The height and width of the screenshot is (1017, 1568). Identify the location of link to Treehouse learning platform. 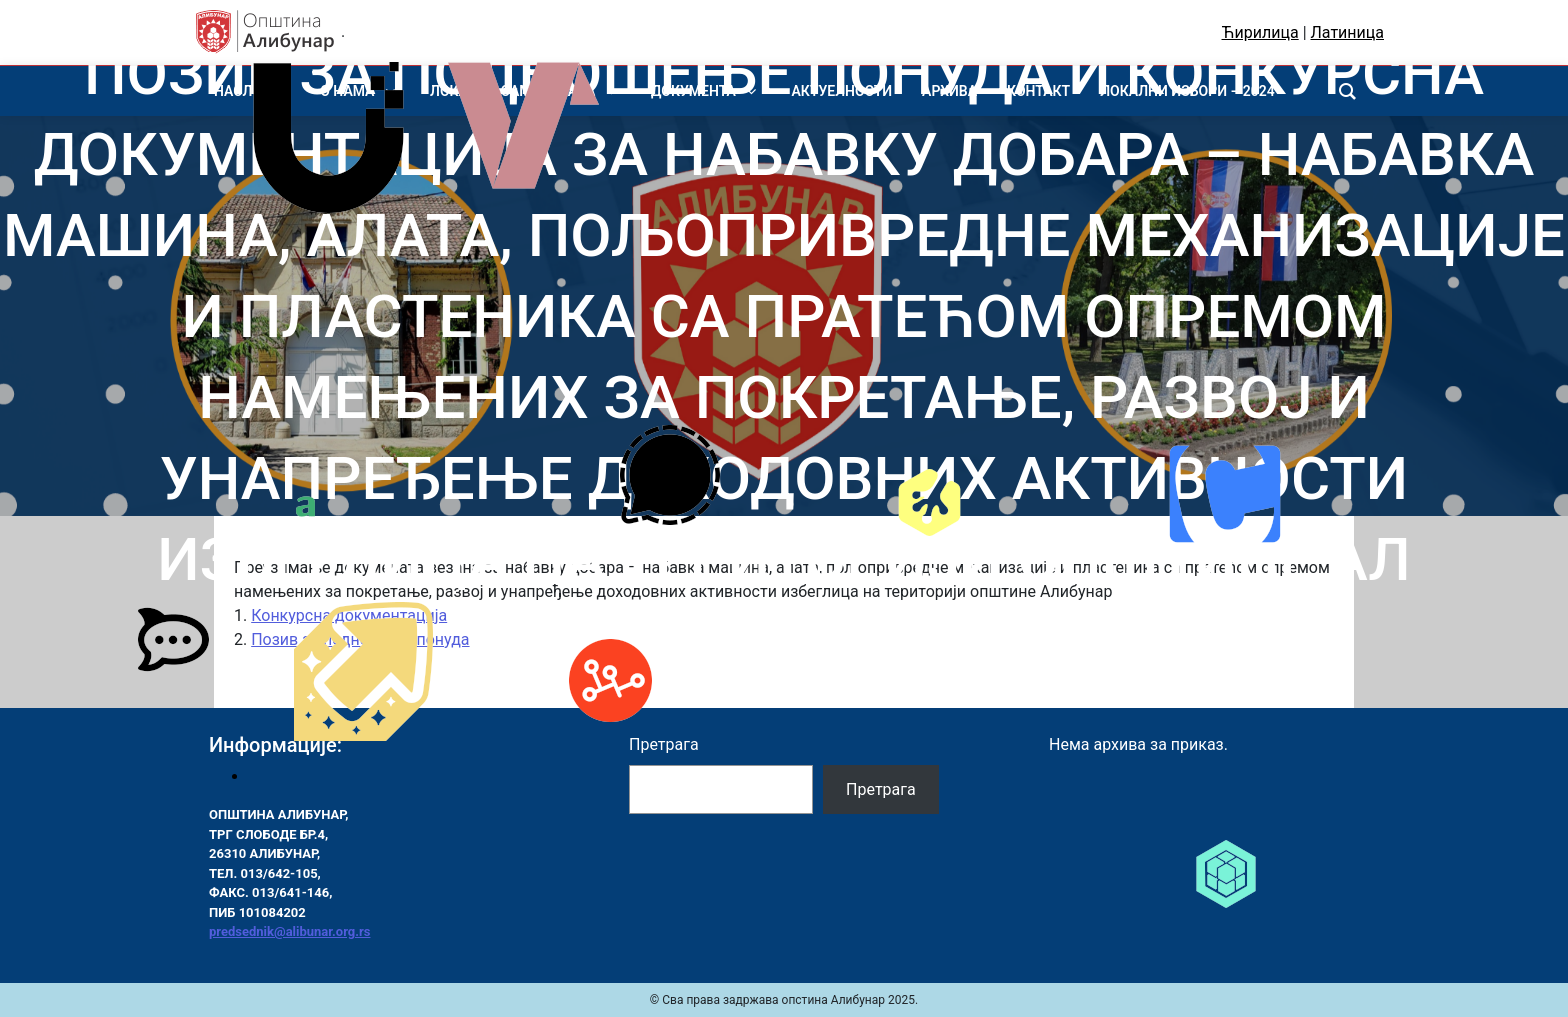
(929, 502).